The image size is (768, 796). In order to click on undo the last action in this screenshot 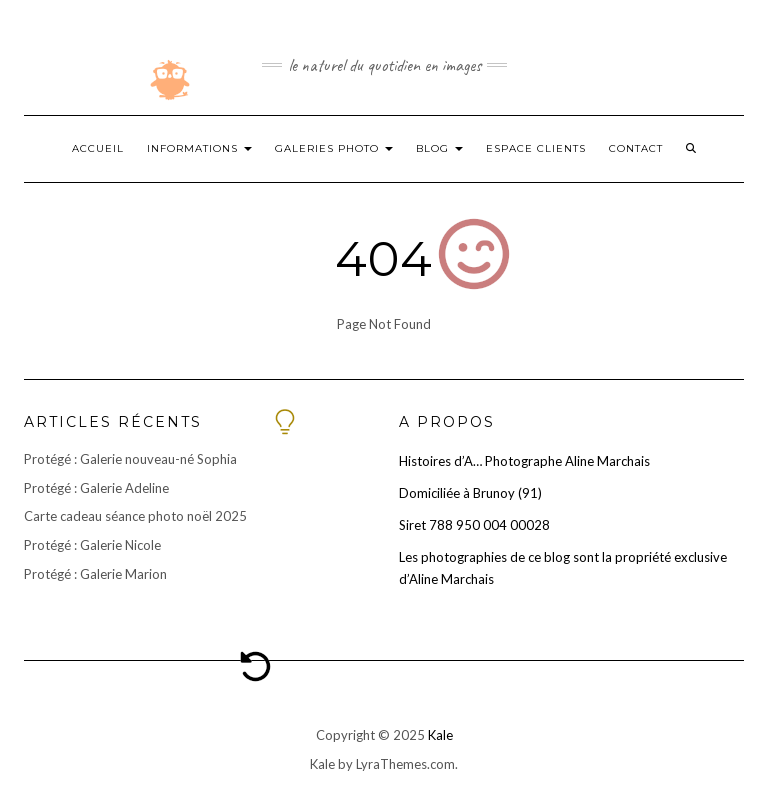, I will do `click(255, 666)`.